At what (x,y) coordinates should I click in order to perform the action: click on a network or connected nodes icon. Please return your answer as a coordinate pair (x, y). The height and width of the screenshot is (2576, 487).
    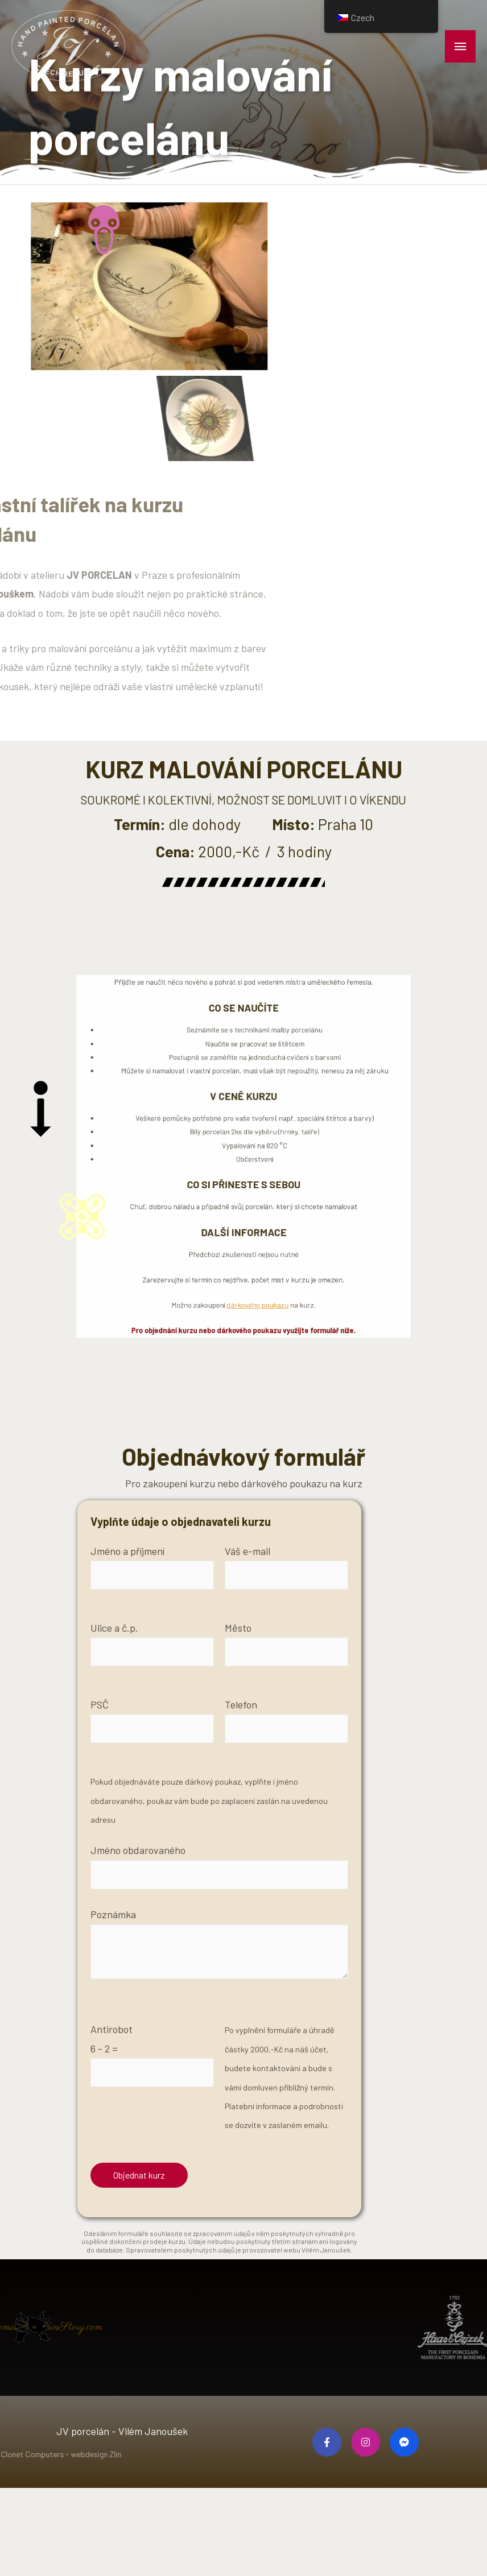
    Looking at the image, I should click on (82, 1217).